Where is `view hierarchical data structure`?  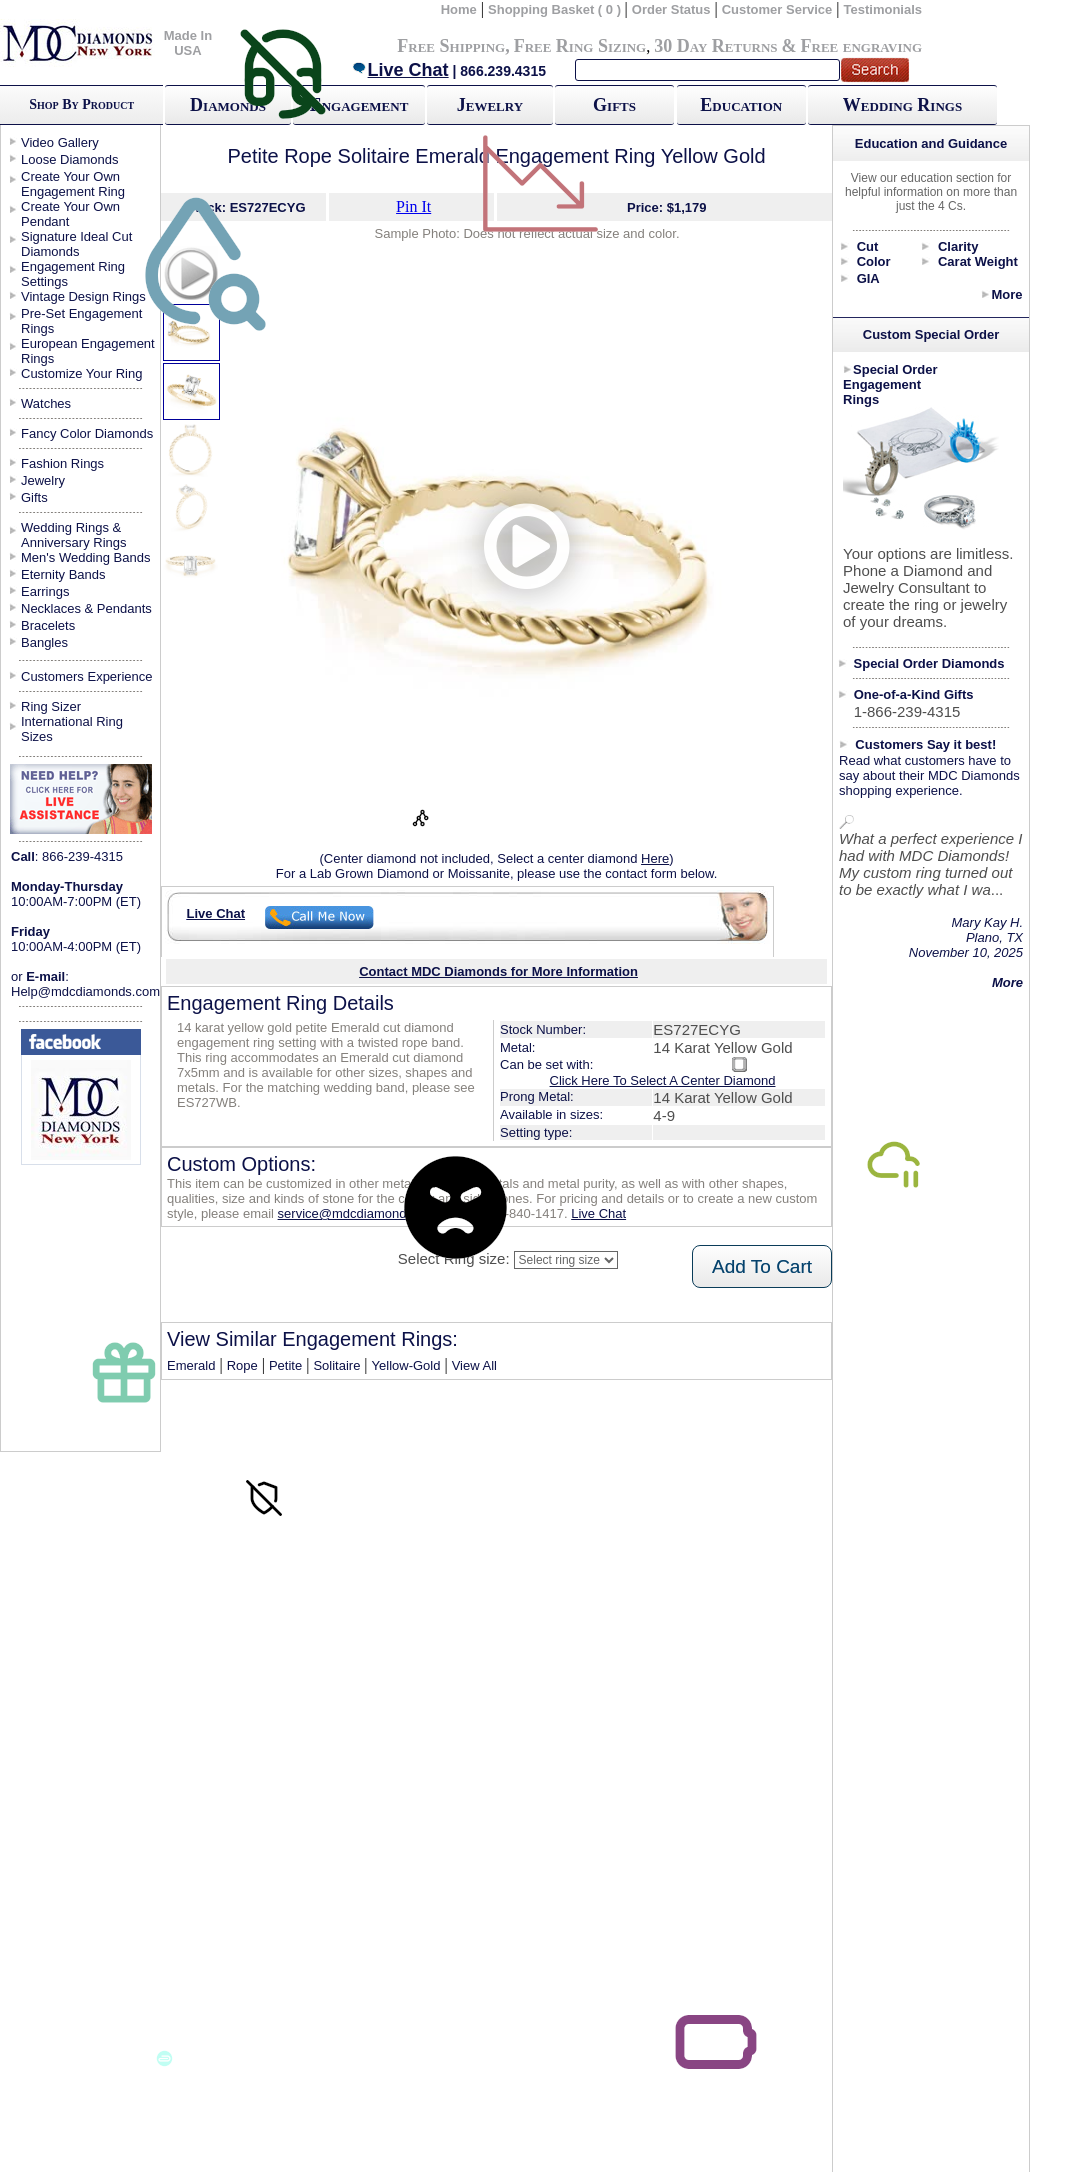
view hierarchical data structure is located at coordinates (421, 818).